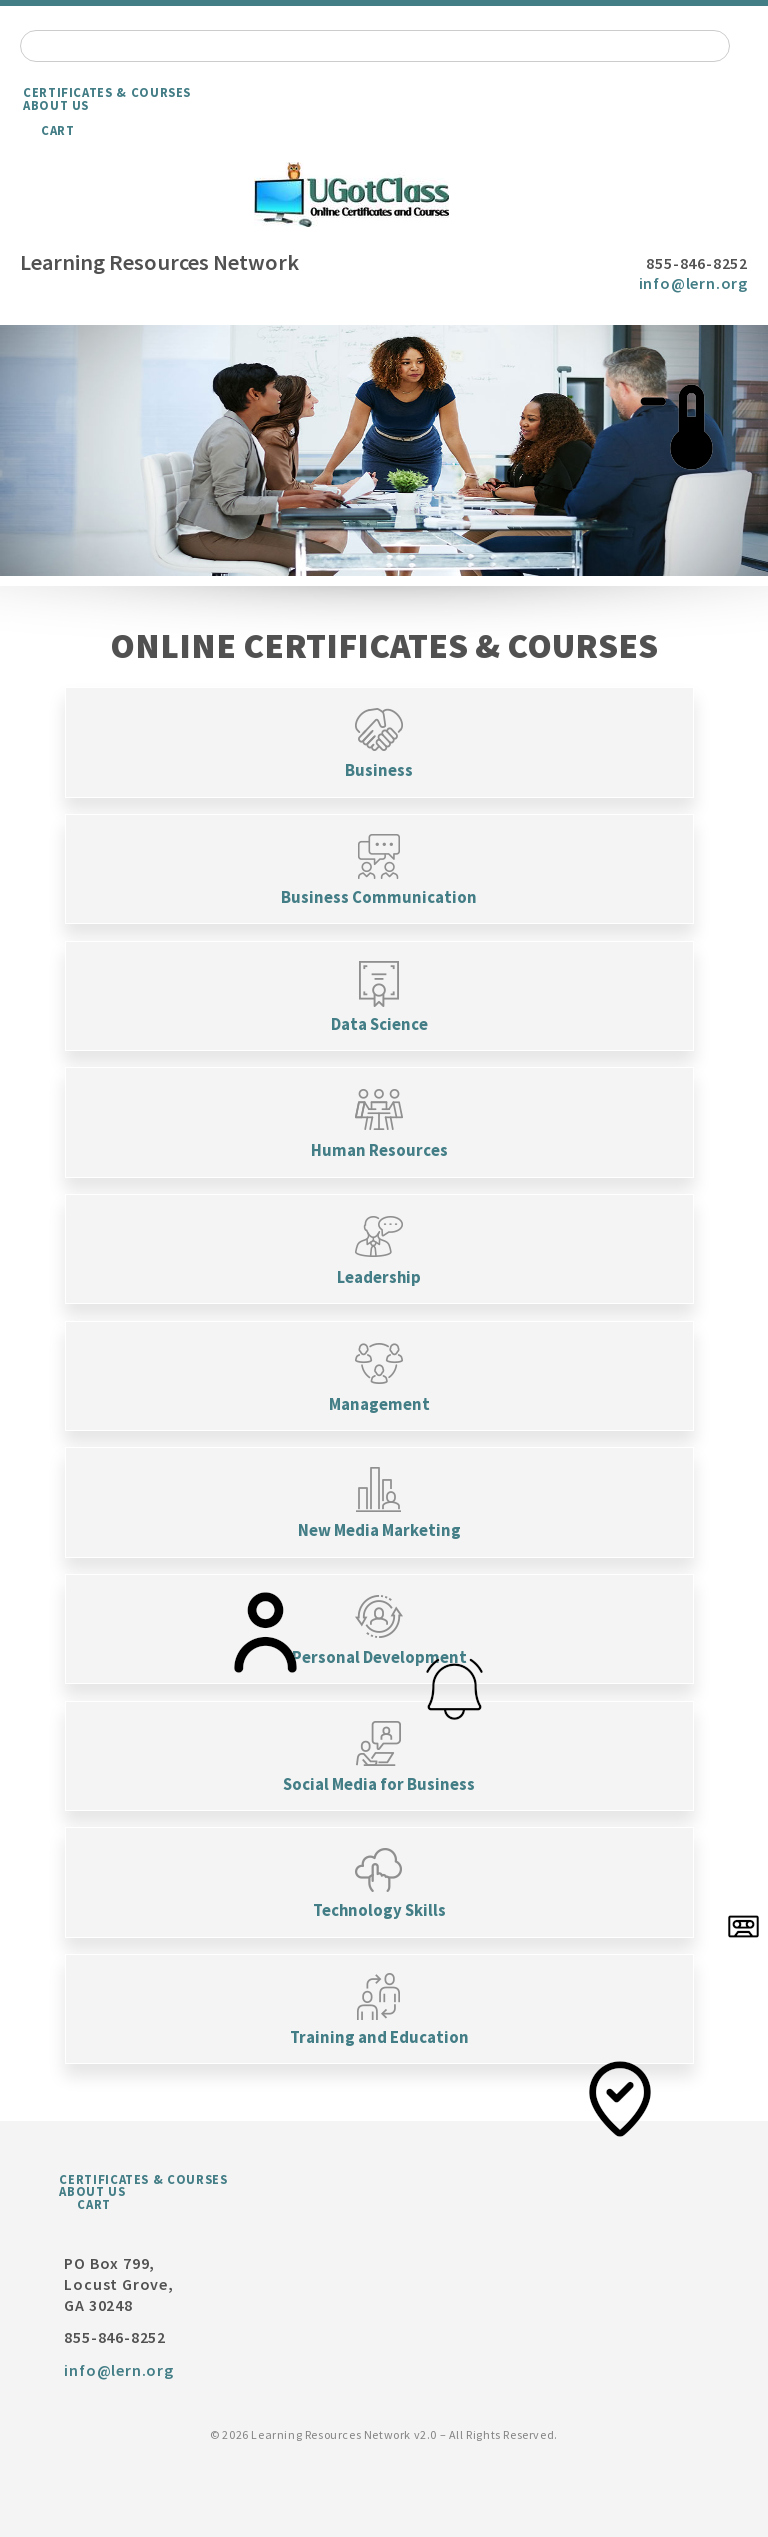  What do you see at coordinates (265, 1632) in the screenshot?
I see `view your profile` at bounding box center [265, 1632].